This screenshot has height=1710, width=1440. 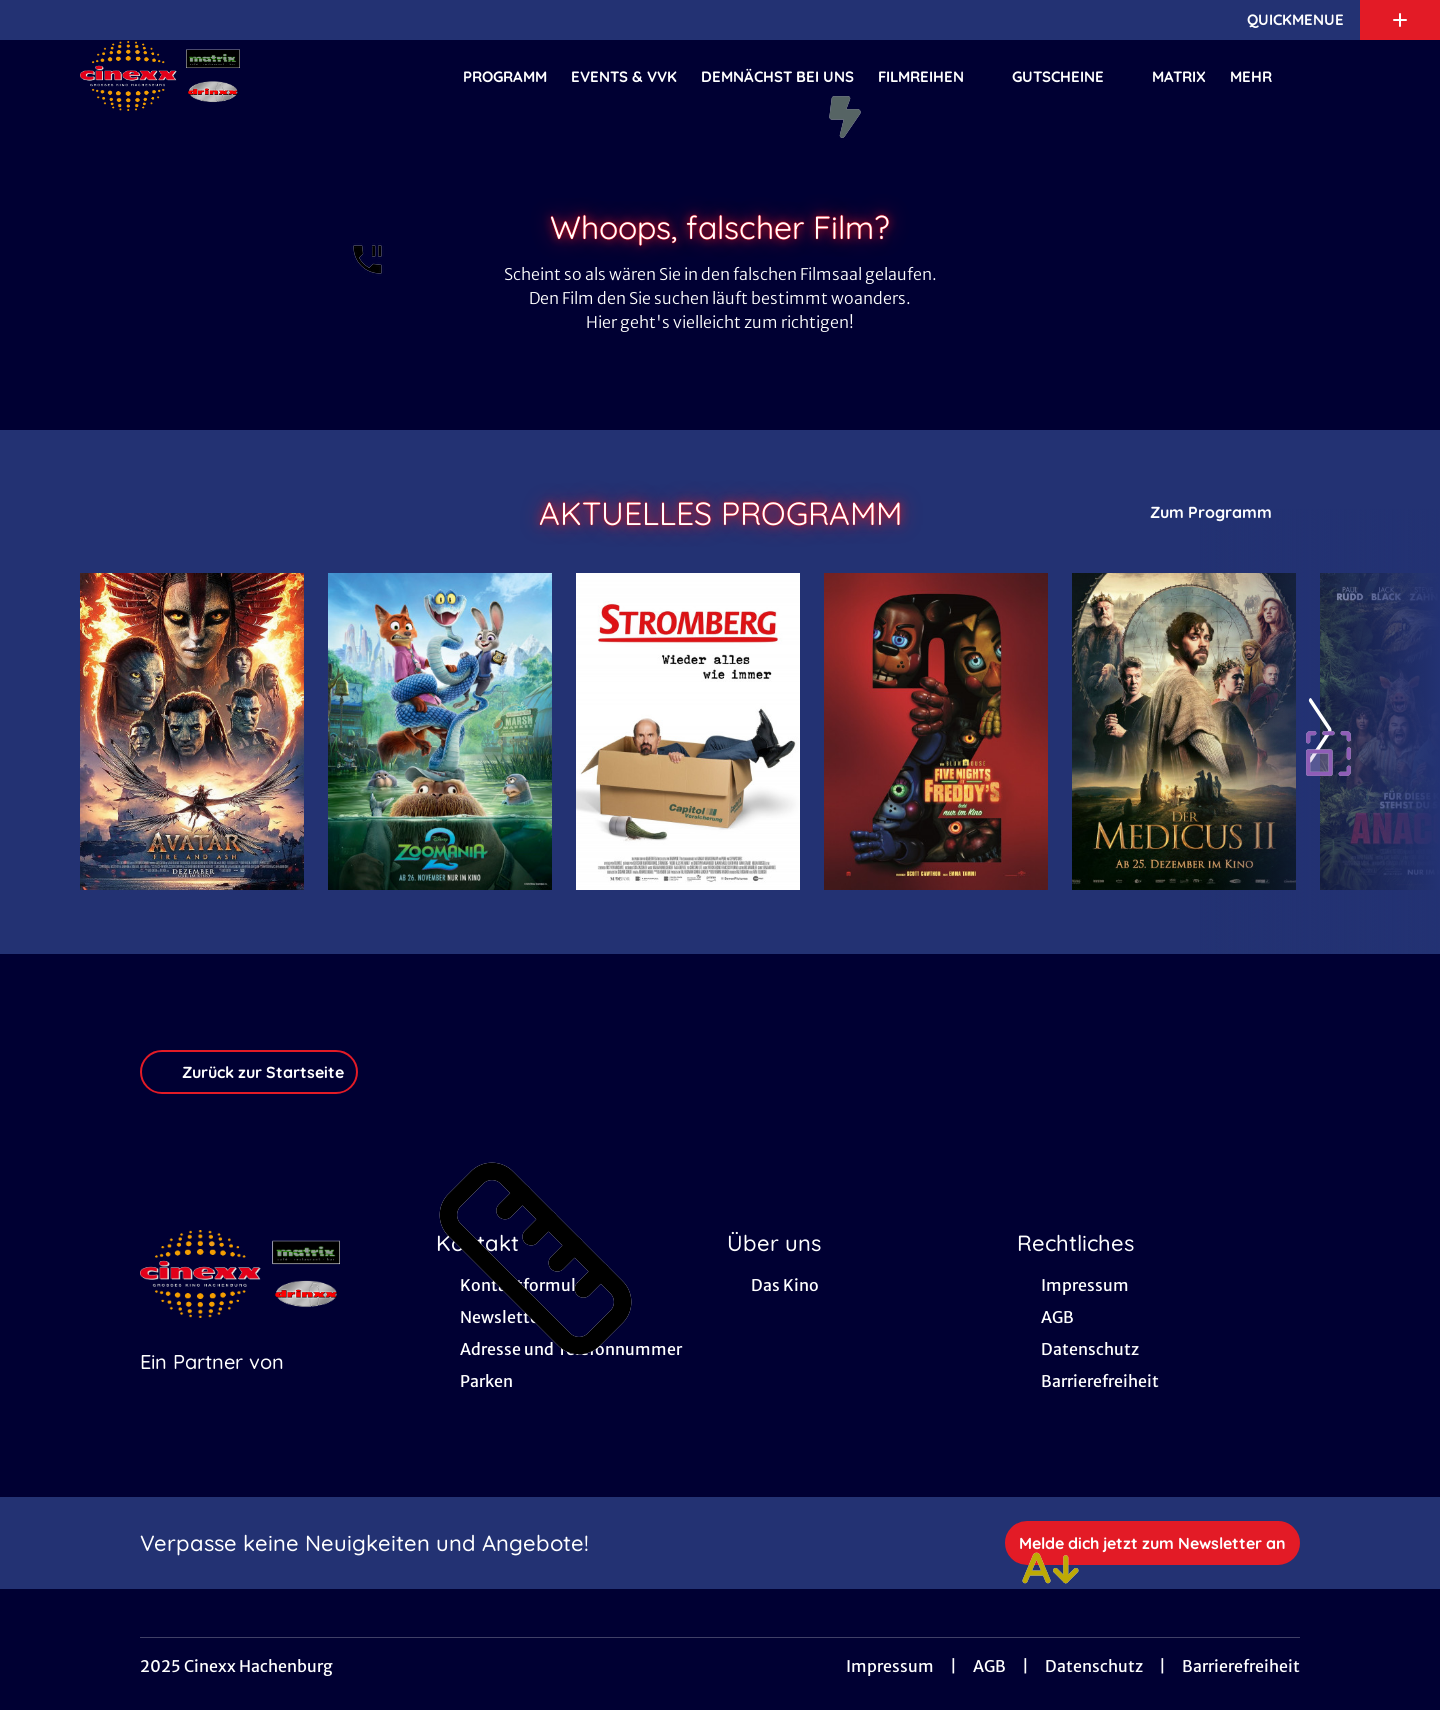 I want to click on access measurement tools, so click(x=535, y=1258).